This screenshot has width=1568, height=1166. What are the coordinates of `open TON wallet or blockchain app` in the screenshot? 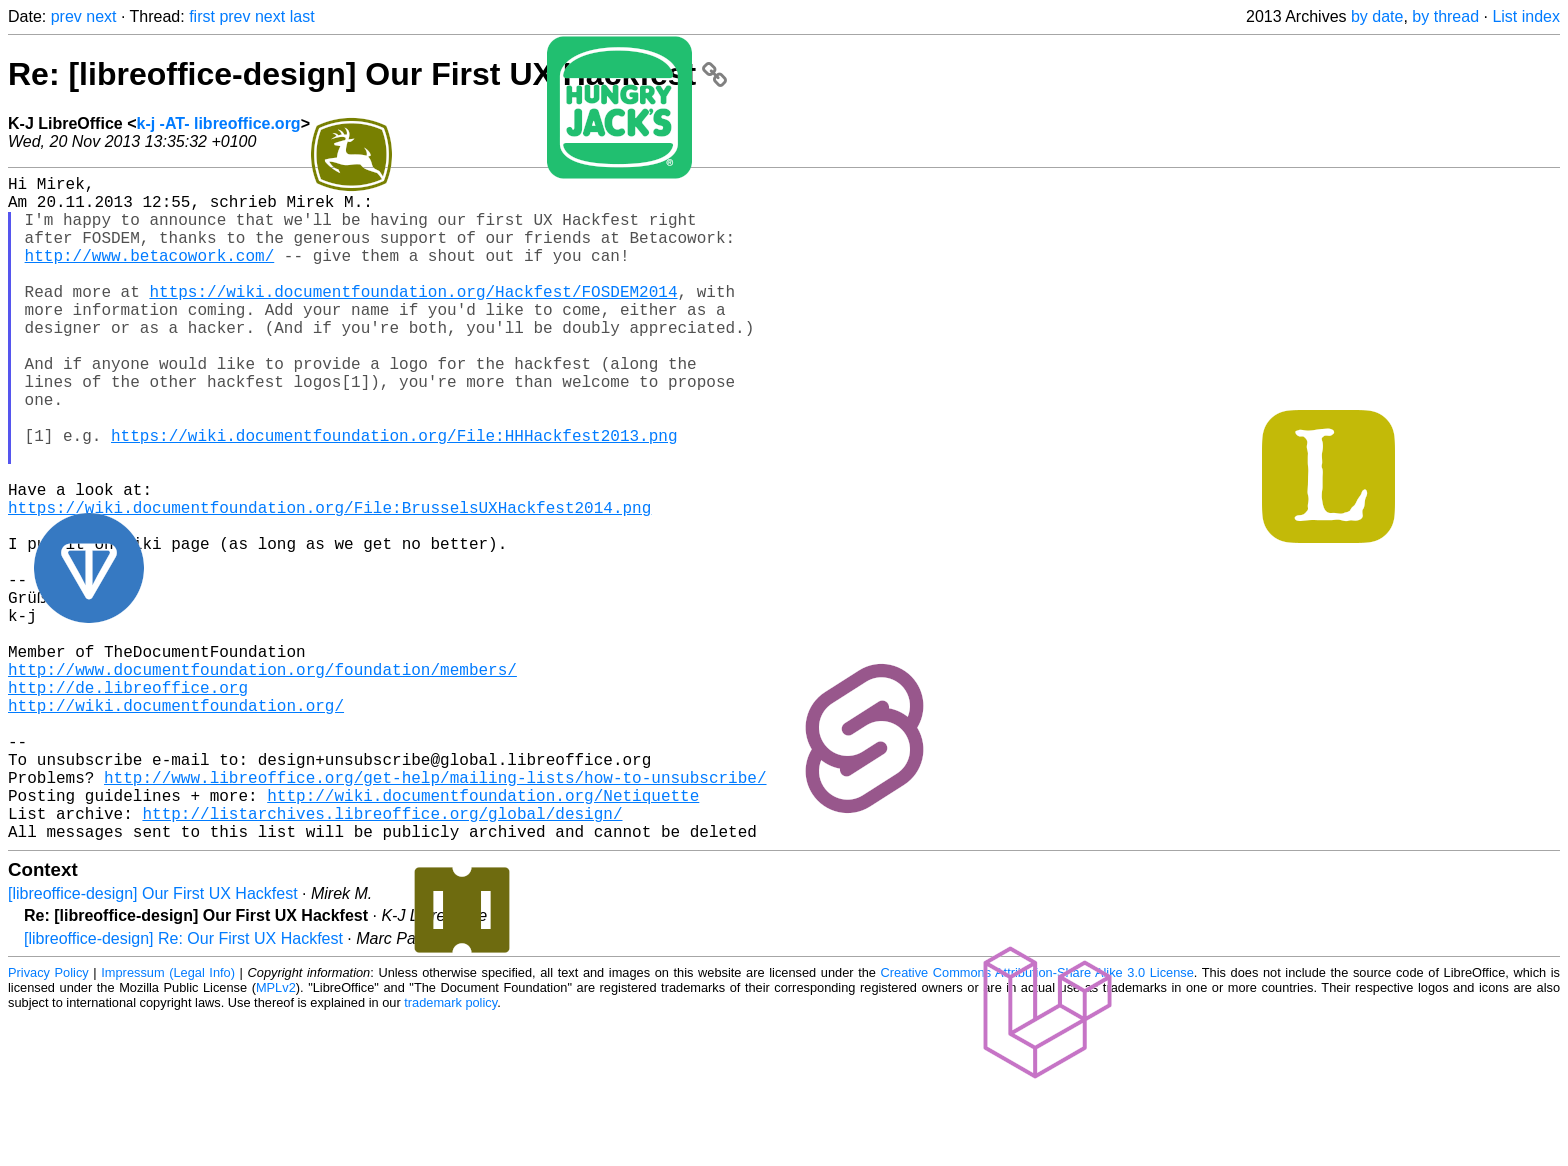 It's located at (89, 568).